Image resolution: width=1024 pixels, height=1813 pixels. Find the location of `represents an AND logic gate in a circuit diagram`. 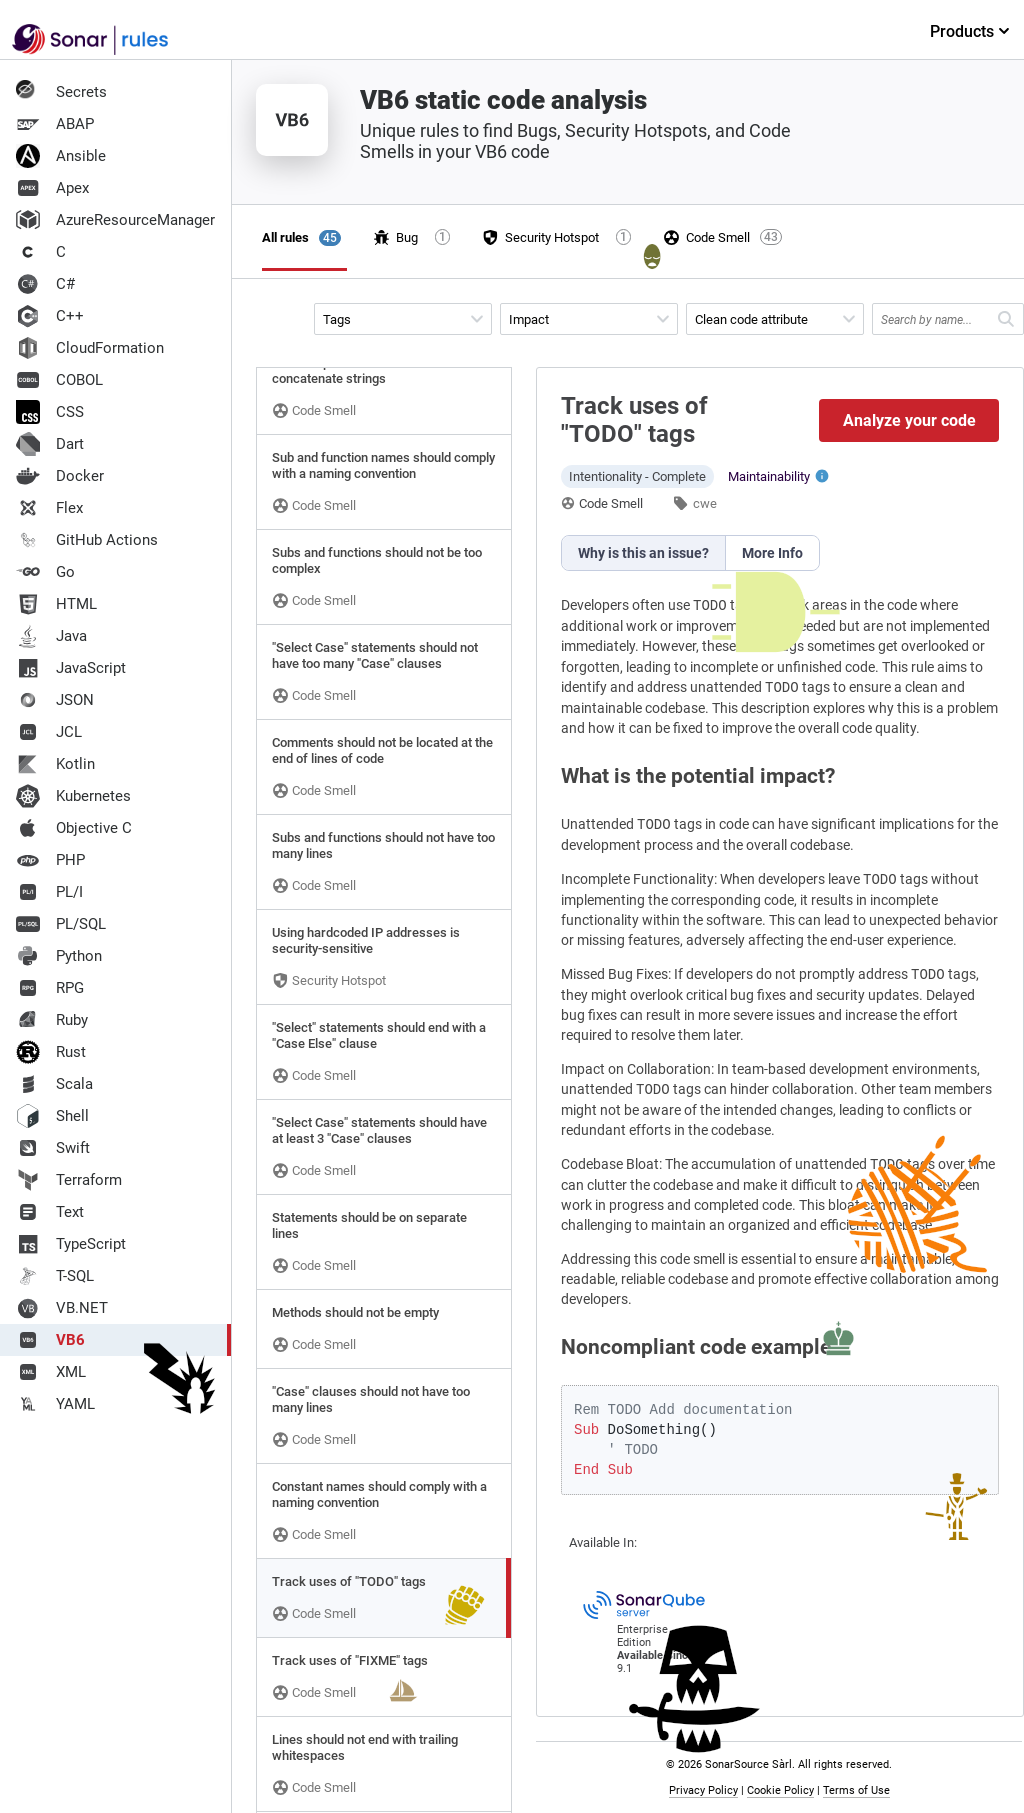

represents an AND logic gate in a circuit diagram is located at coordinates (776, 612).